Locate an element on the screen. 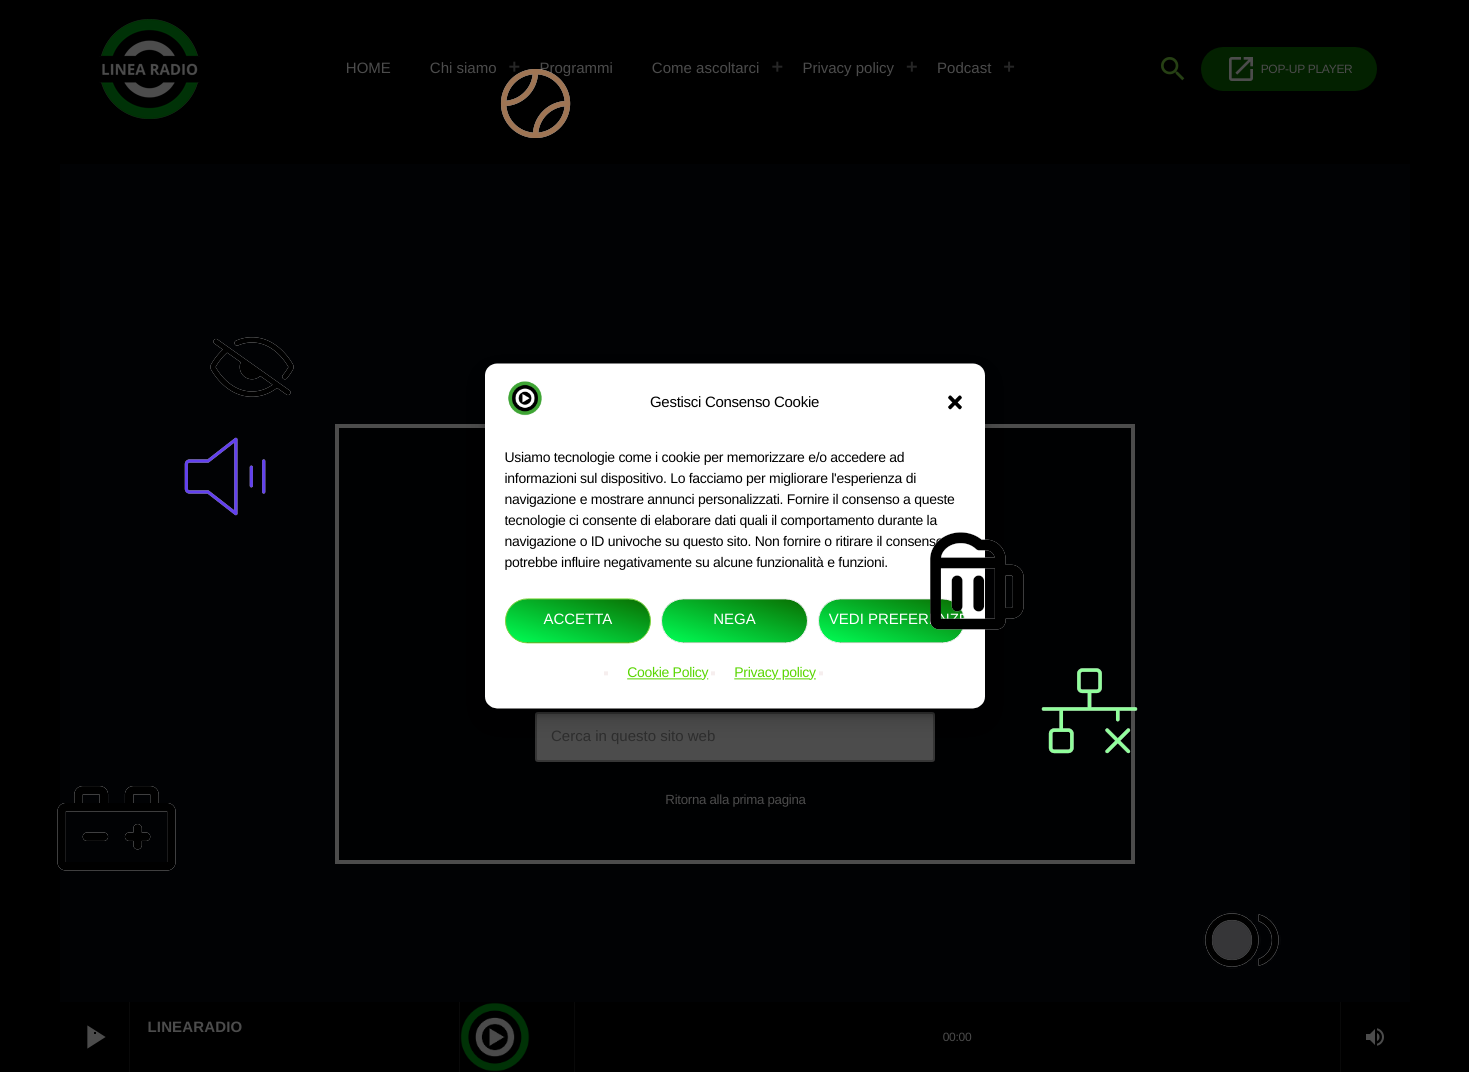  view tennis or sports-related content is located at coordinates (535, 103).